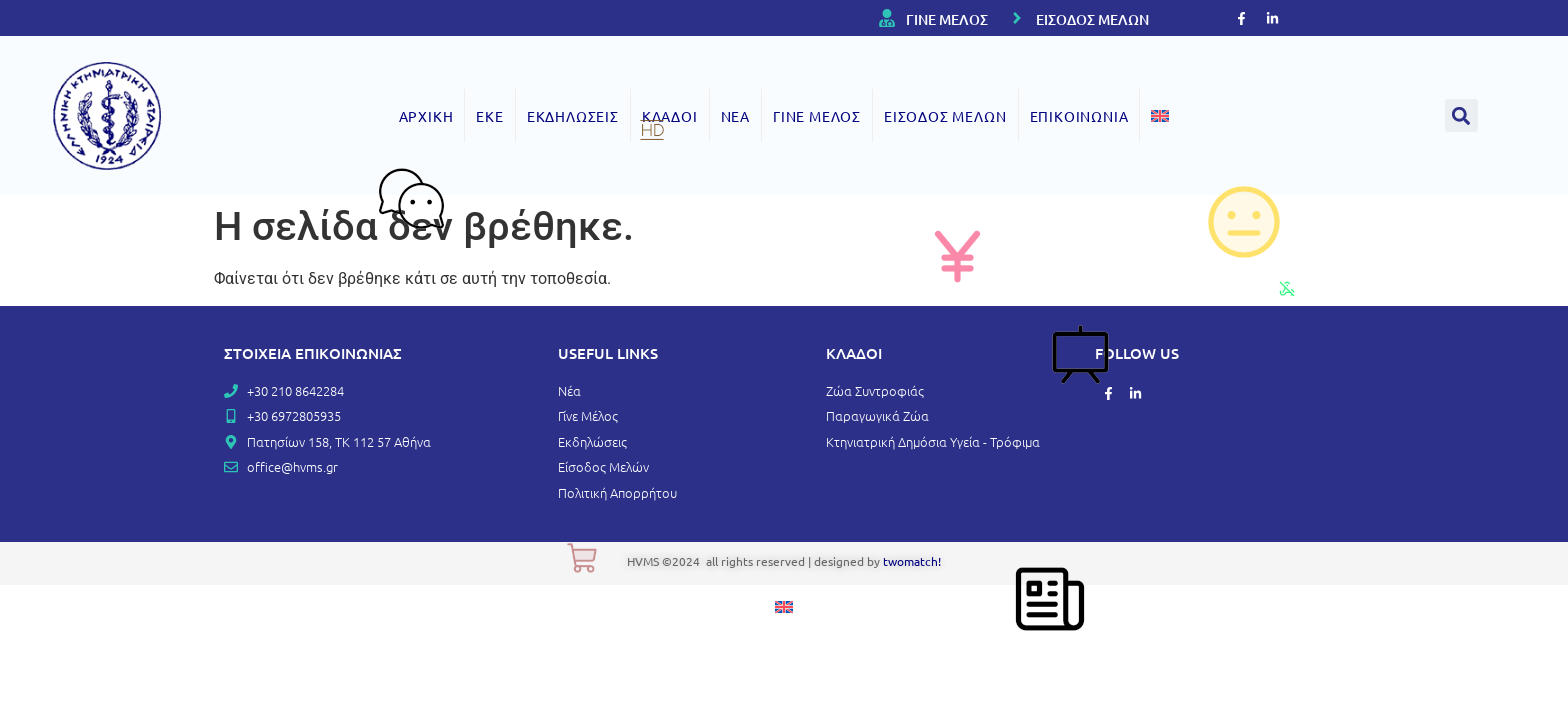 The height and width of the screenshot is (720, 1568). I want to click on japanese yen currency indicator, so click(957, 255).